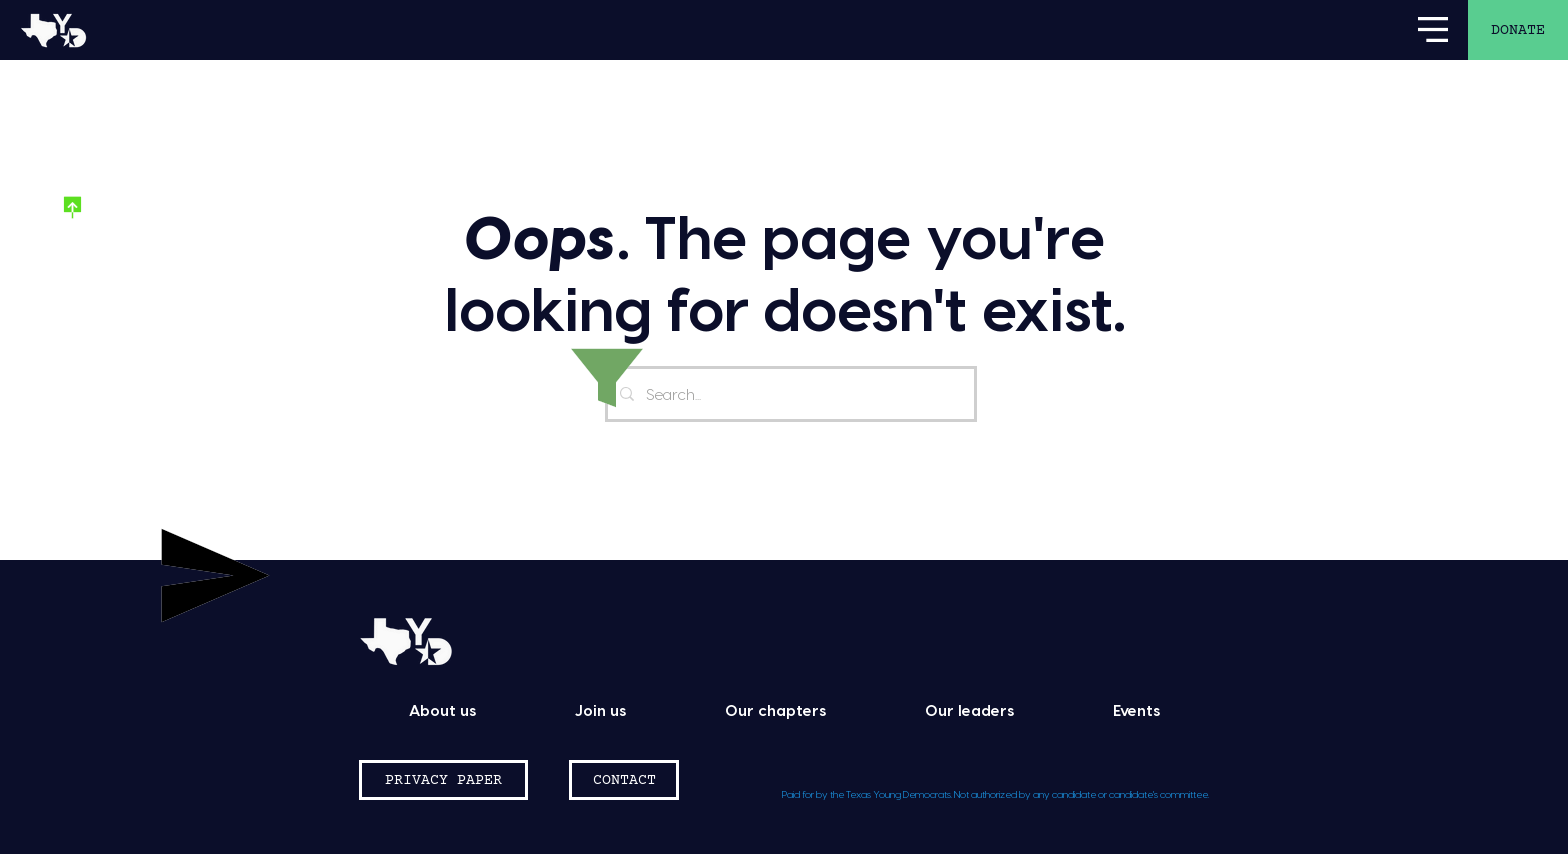 The height and width of the screenshot is (854, 1568). Describe the element at coordinates (72, 207) in the screenshot. I see `upload or push content to a server` at that location.